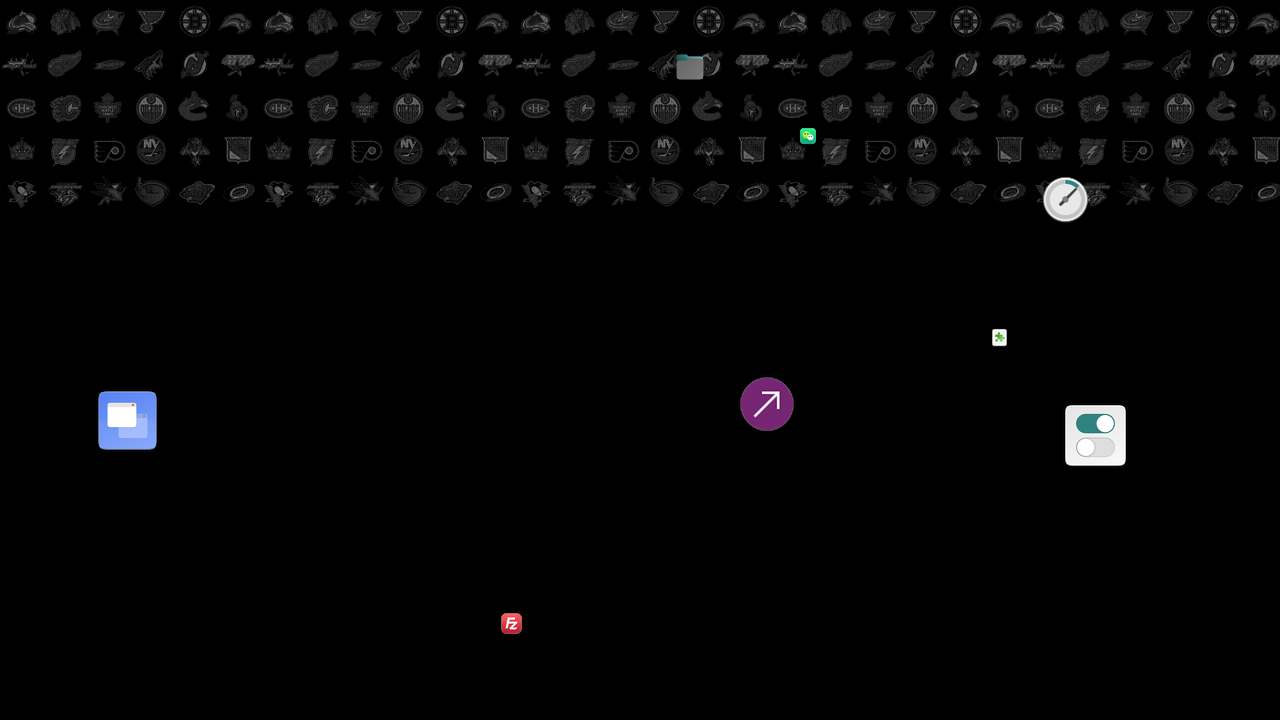 Image resolution: width=1280 pixels, height=720 pixels. I want to click on indicates a symbolic link or shortcut to another file, so click(767, 404).